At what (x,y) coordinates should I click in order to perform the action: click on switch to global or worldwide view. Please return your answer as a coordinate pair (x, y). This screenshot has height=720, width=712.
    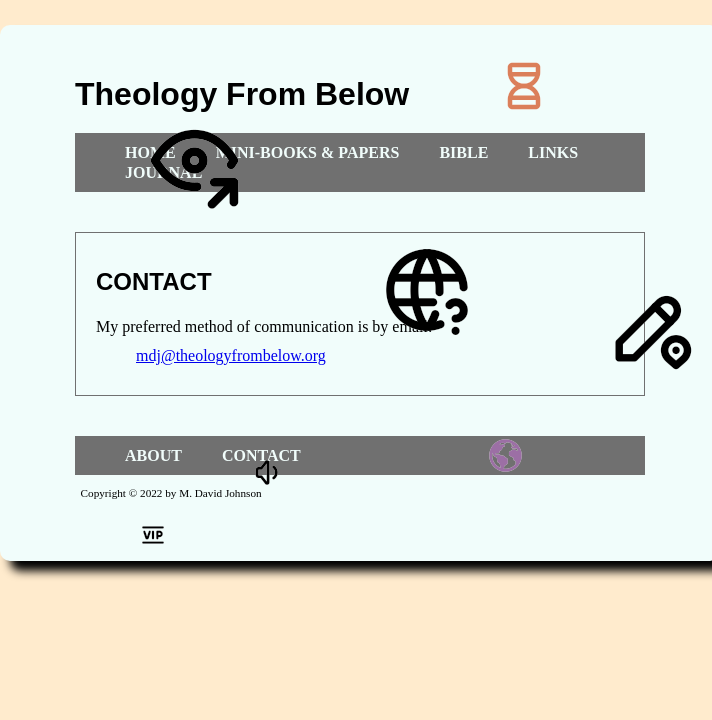
    Looking at the image, I should click on (505, 455).